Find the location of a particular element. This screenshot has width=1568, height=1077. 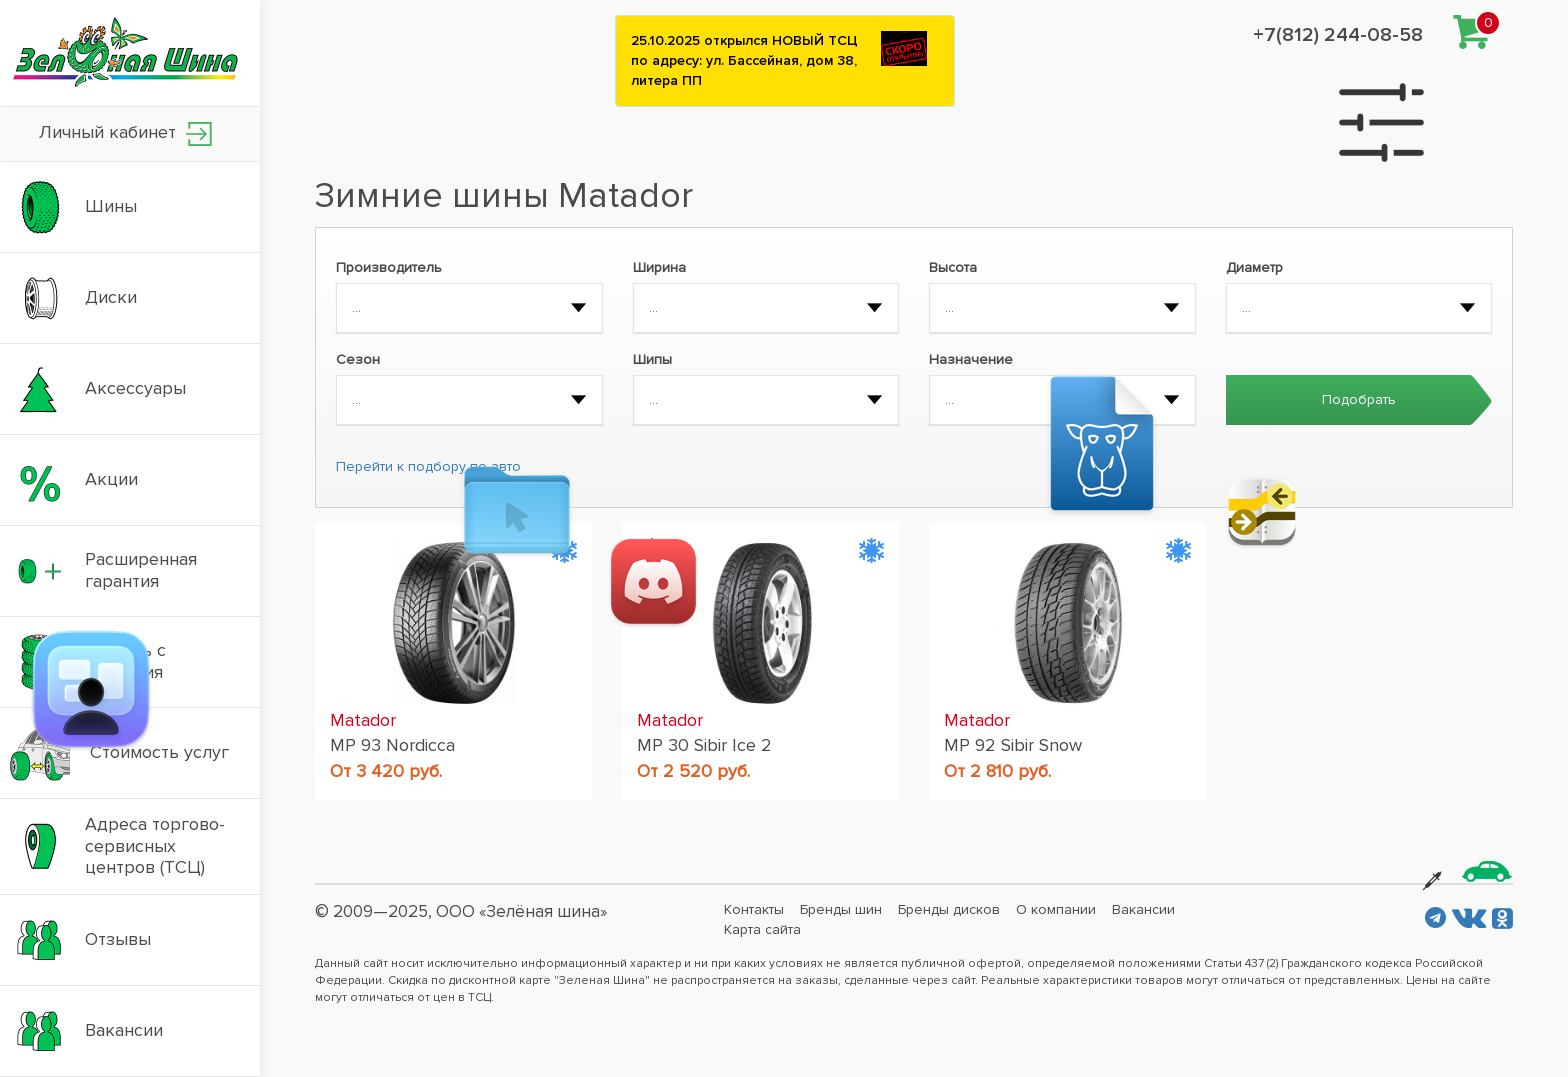

open lightcord messaging app is located at coordinates (653, 581).